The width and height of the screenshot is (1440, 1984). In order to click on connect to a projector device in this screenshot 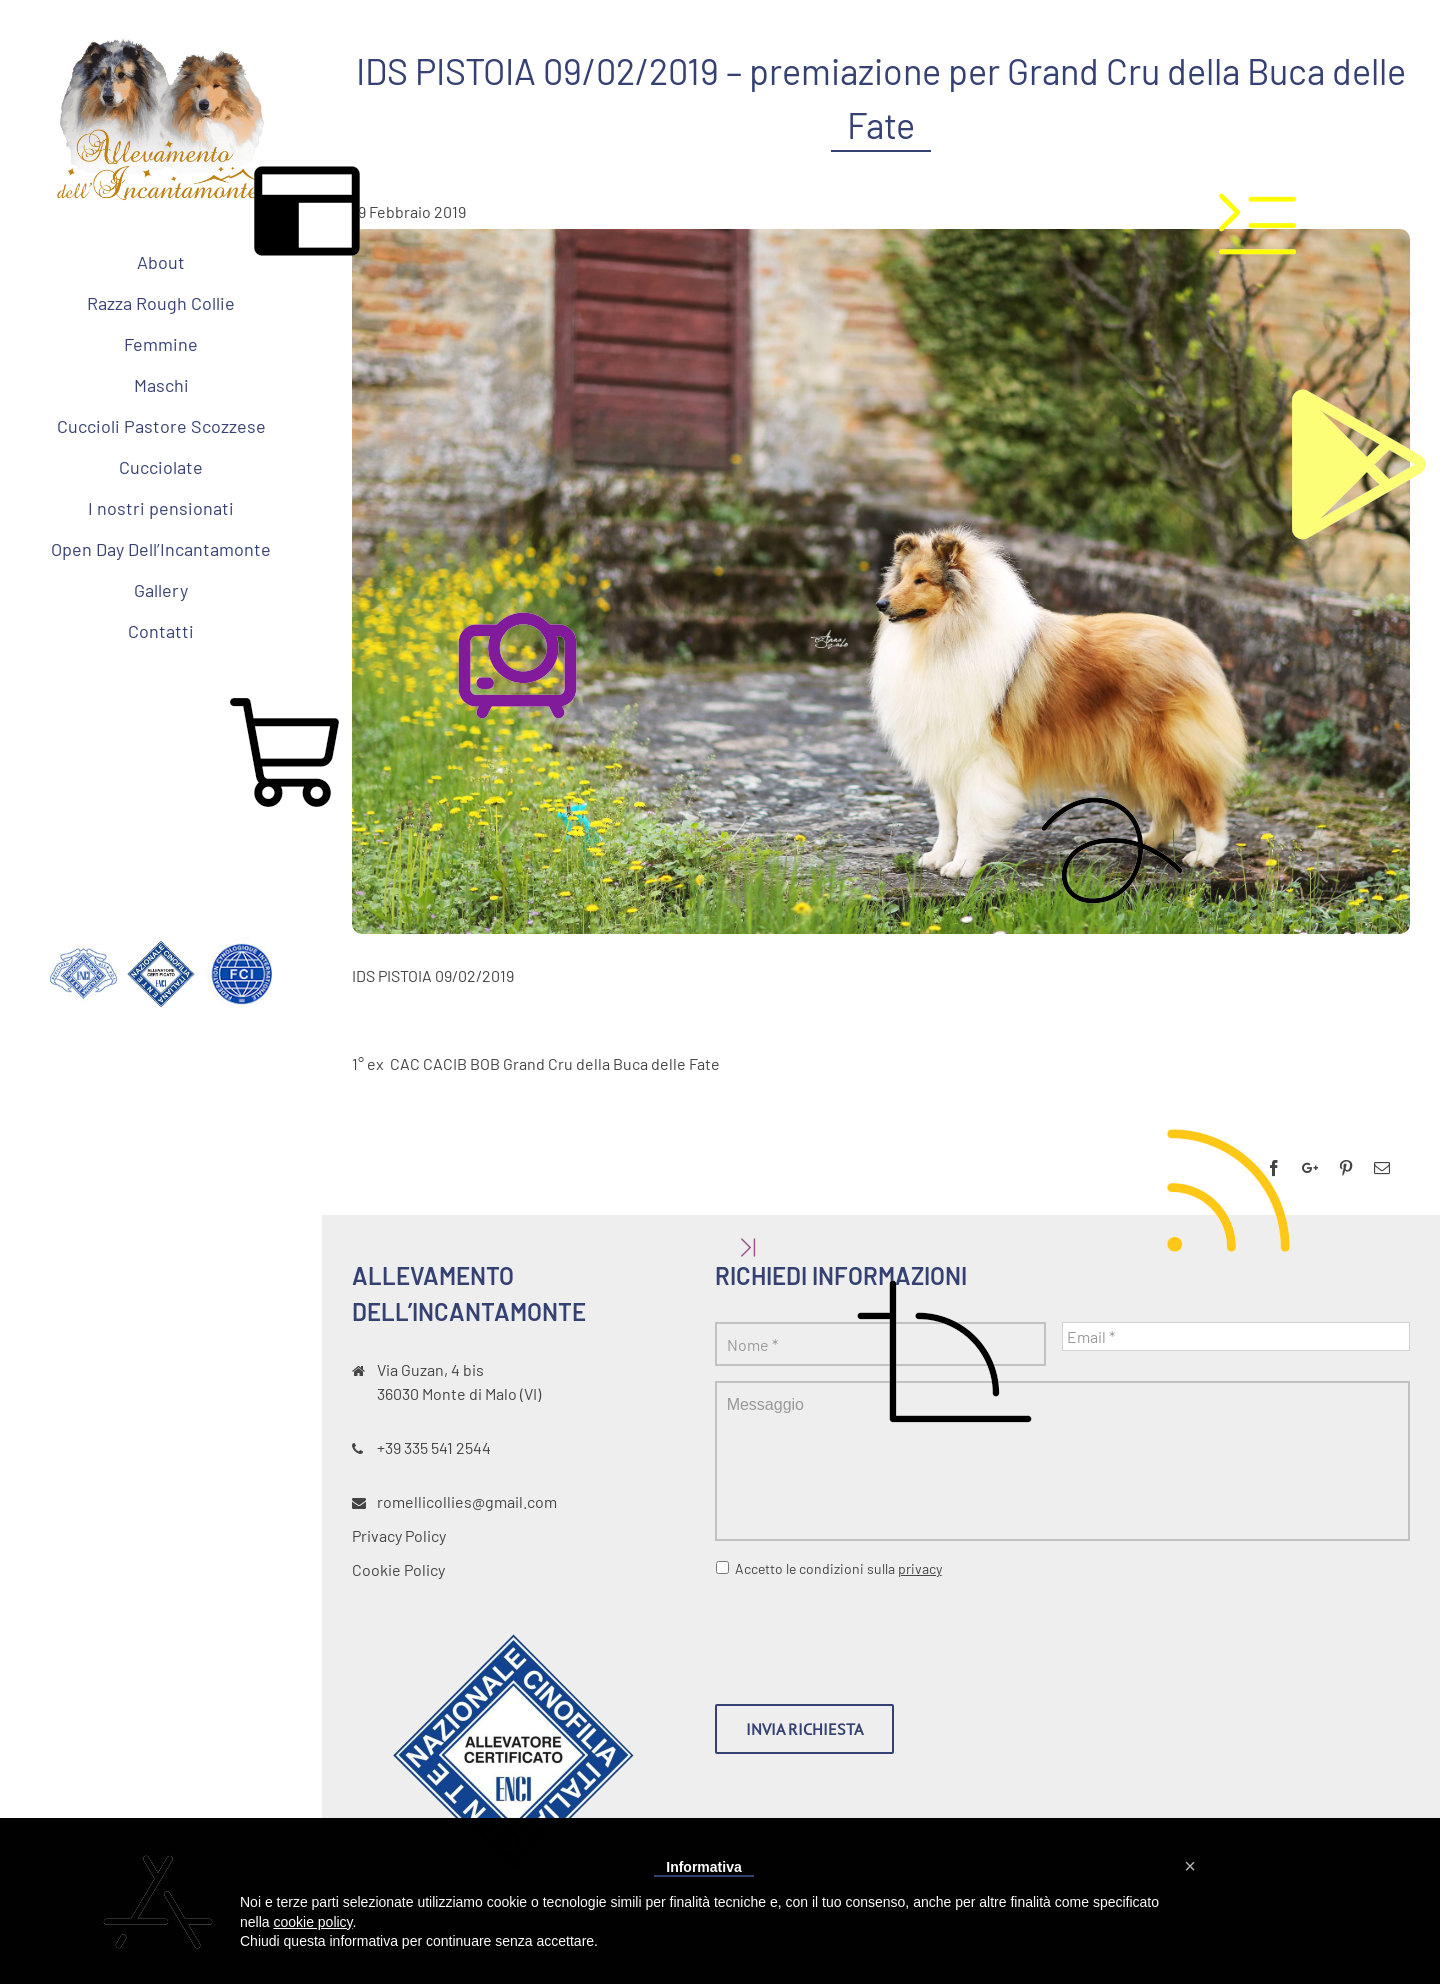, I will do `click(517, 665)`.